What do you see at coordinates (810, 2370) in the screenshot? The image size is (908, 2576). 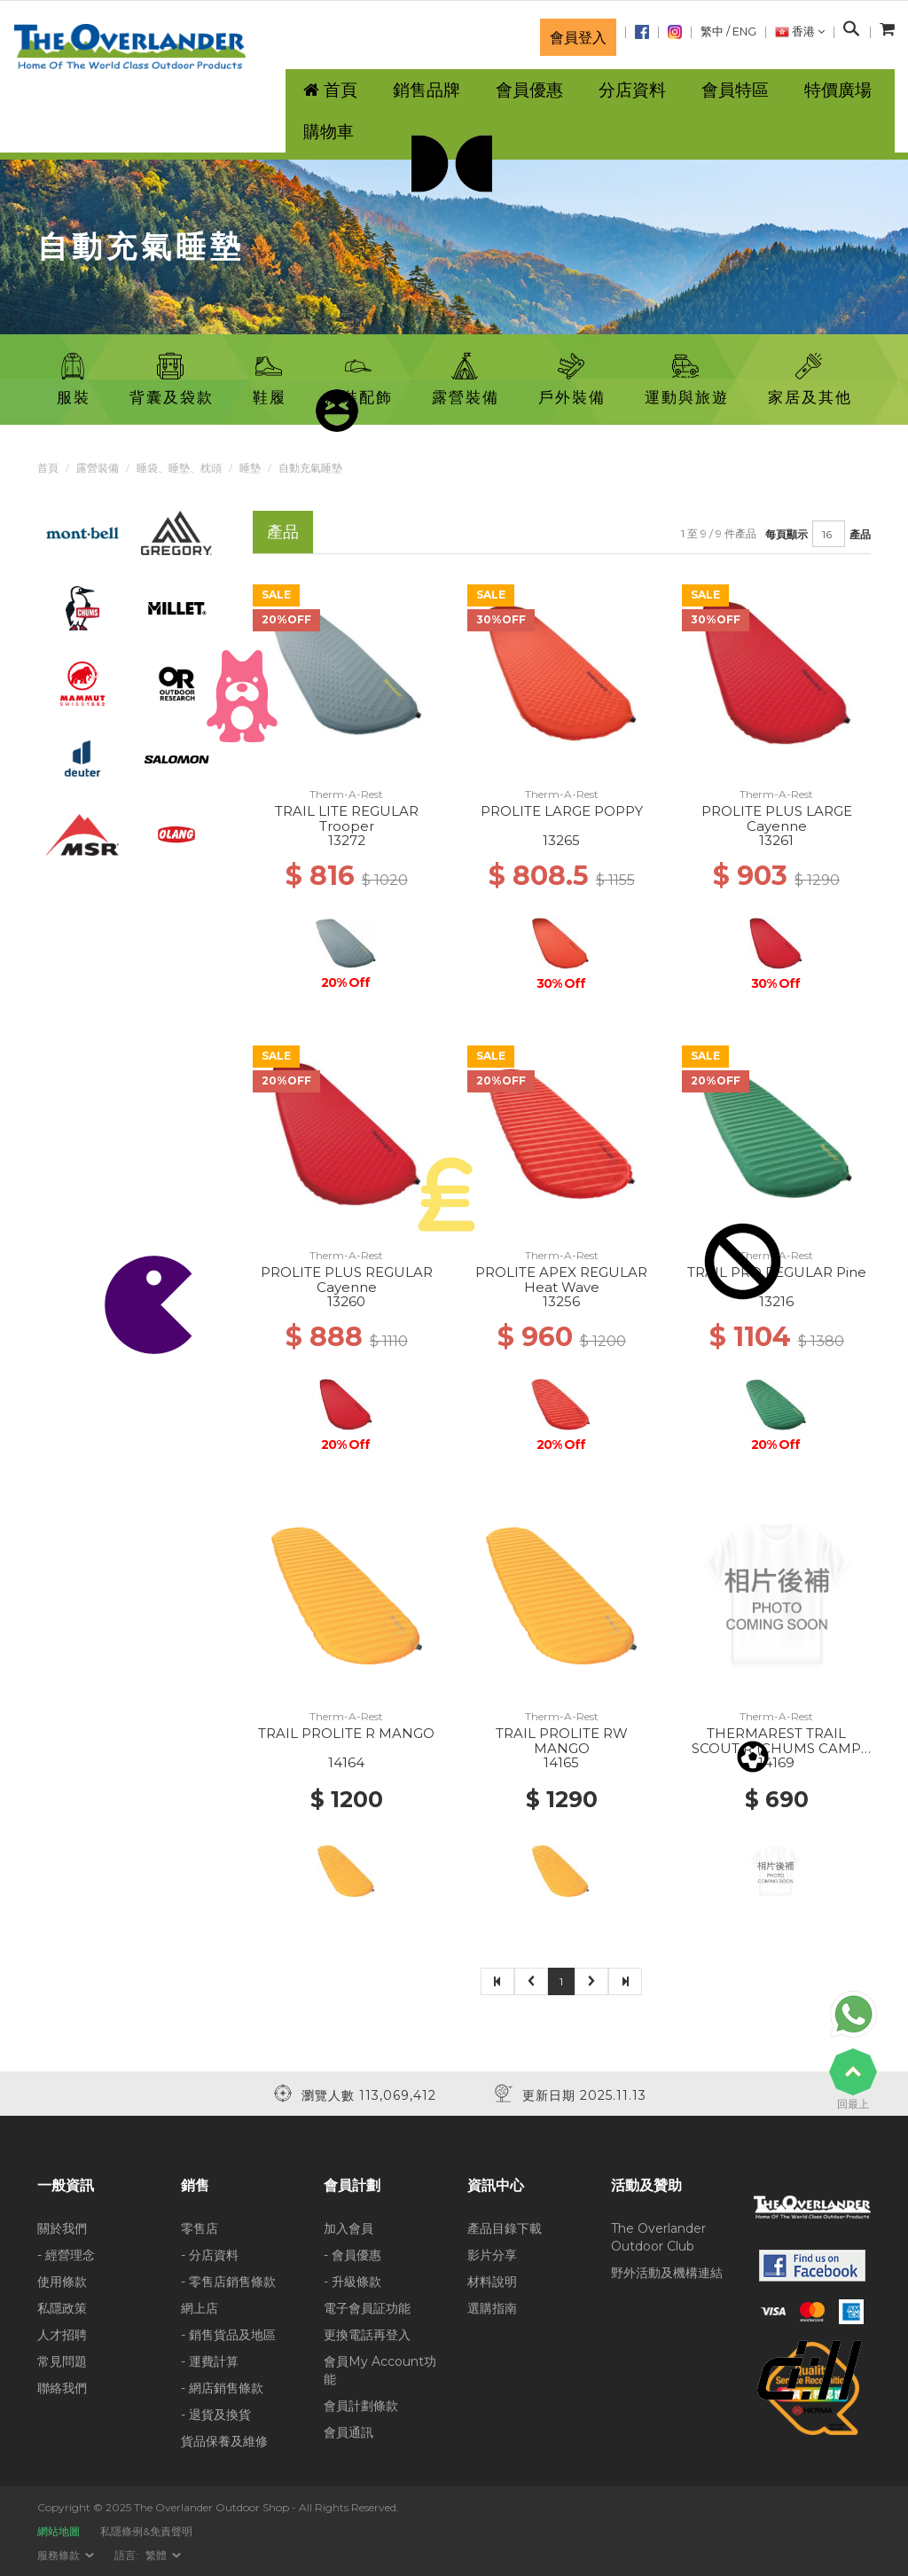 I see `cmplid brand logo` at bounding box center [810, 2370].